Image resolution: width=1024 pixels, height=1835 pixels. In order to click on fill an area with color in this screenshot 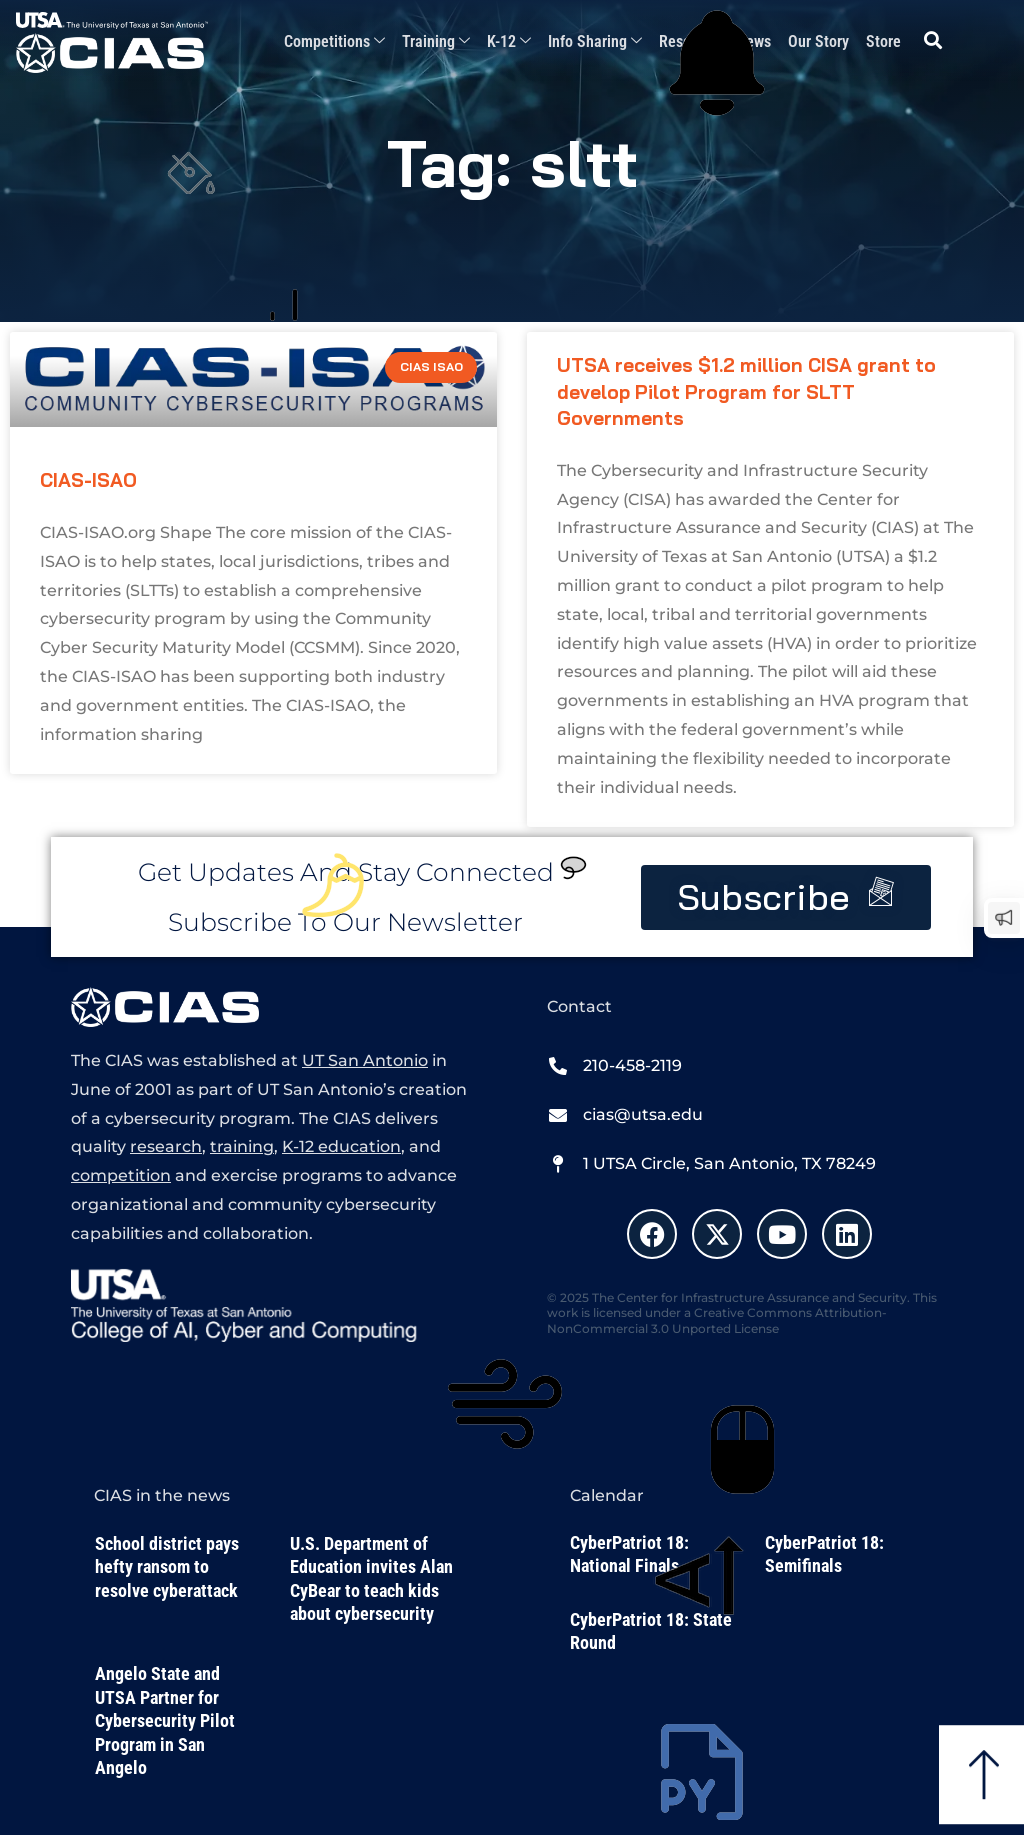, I will do `click(190, 174)`.